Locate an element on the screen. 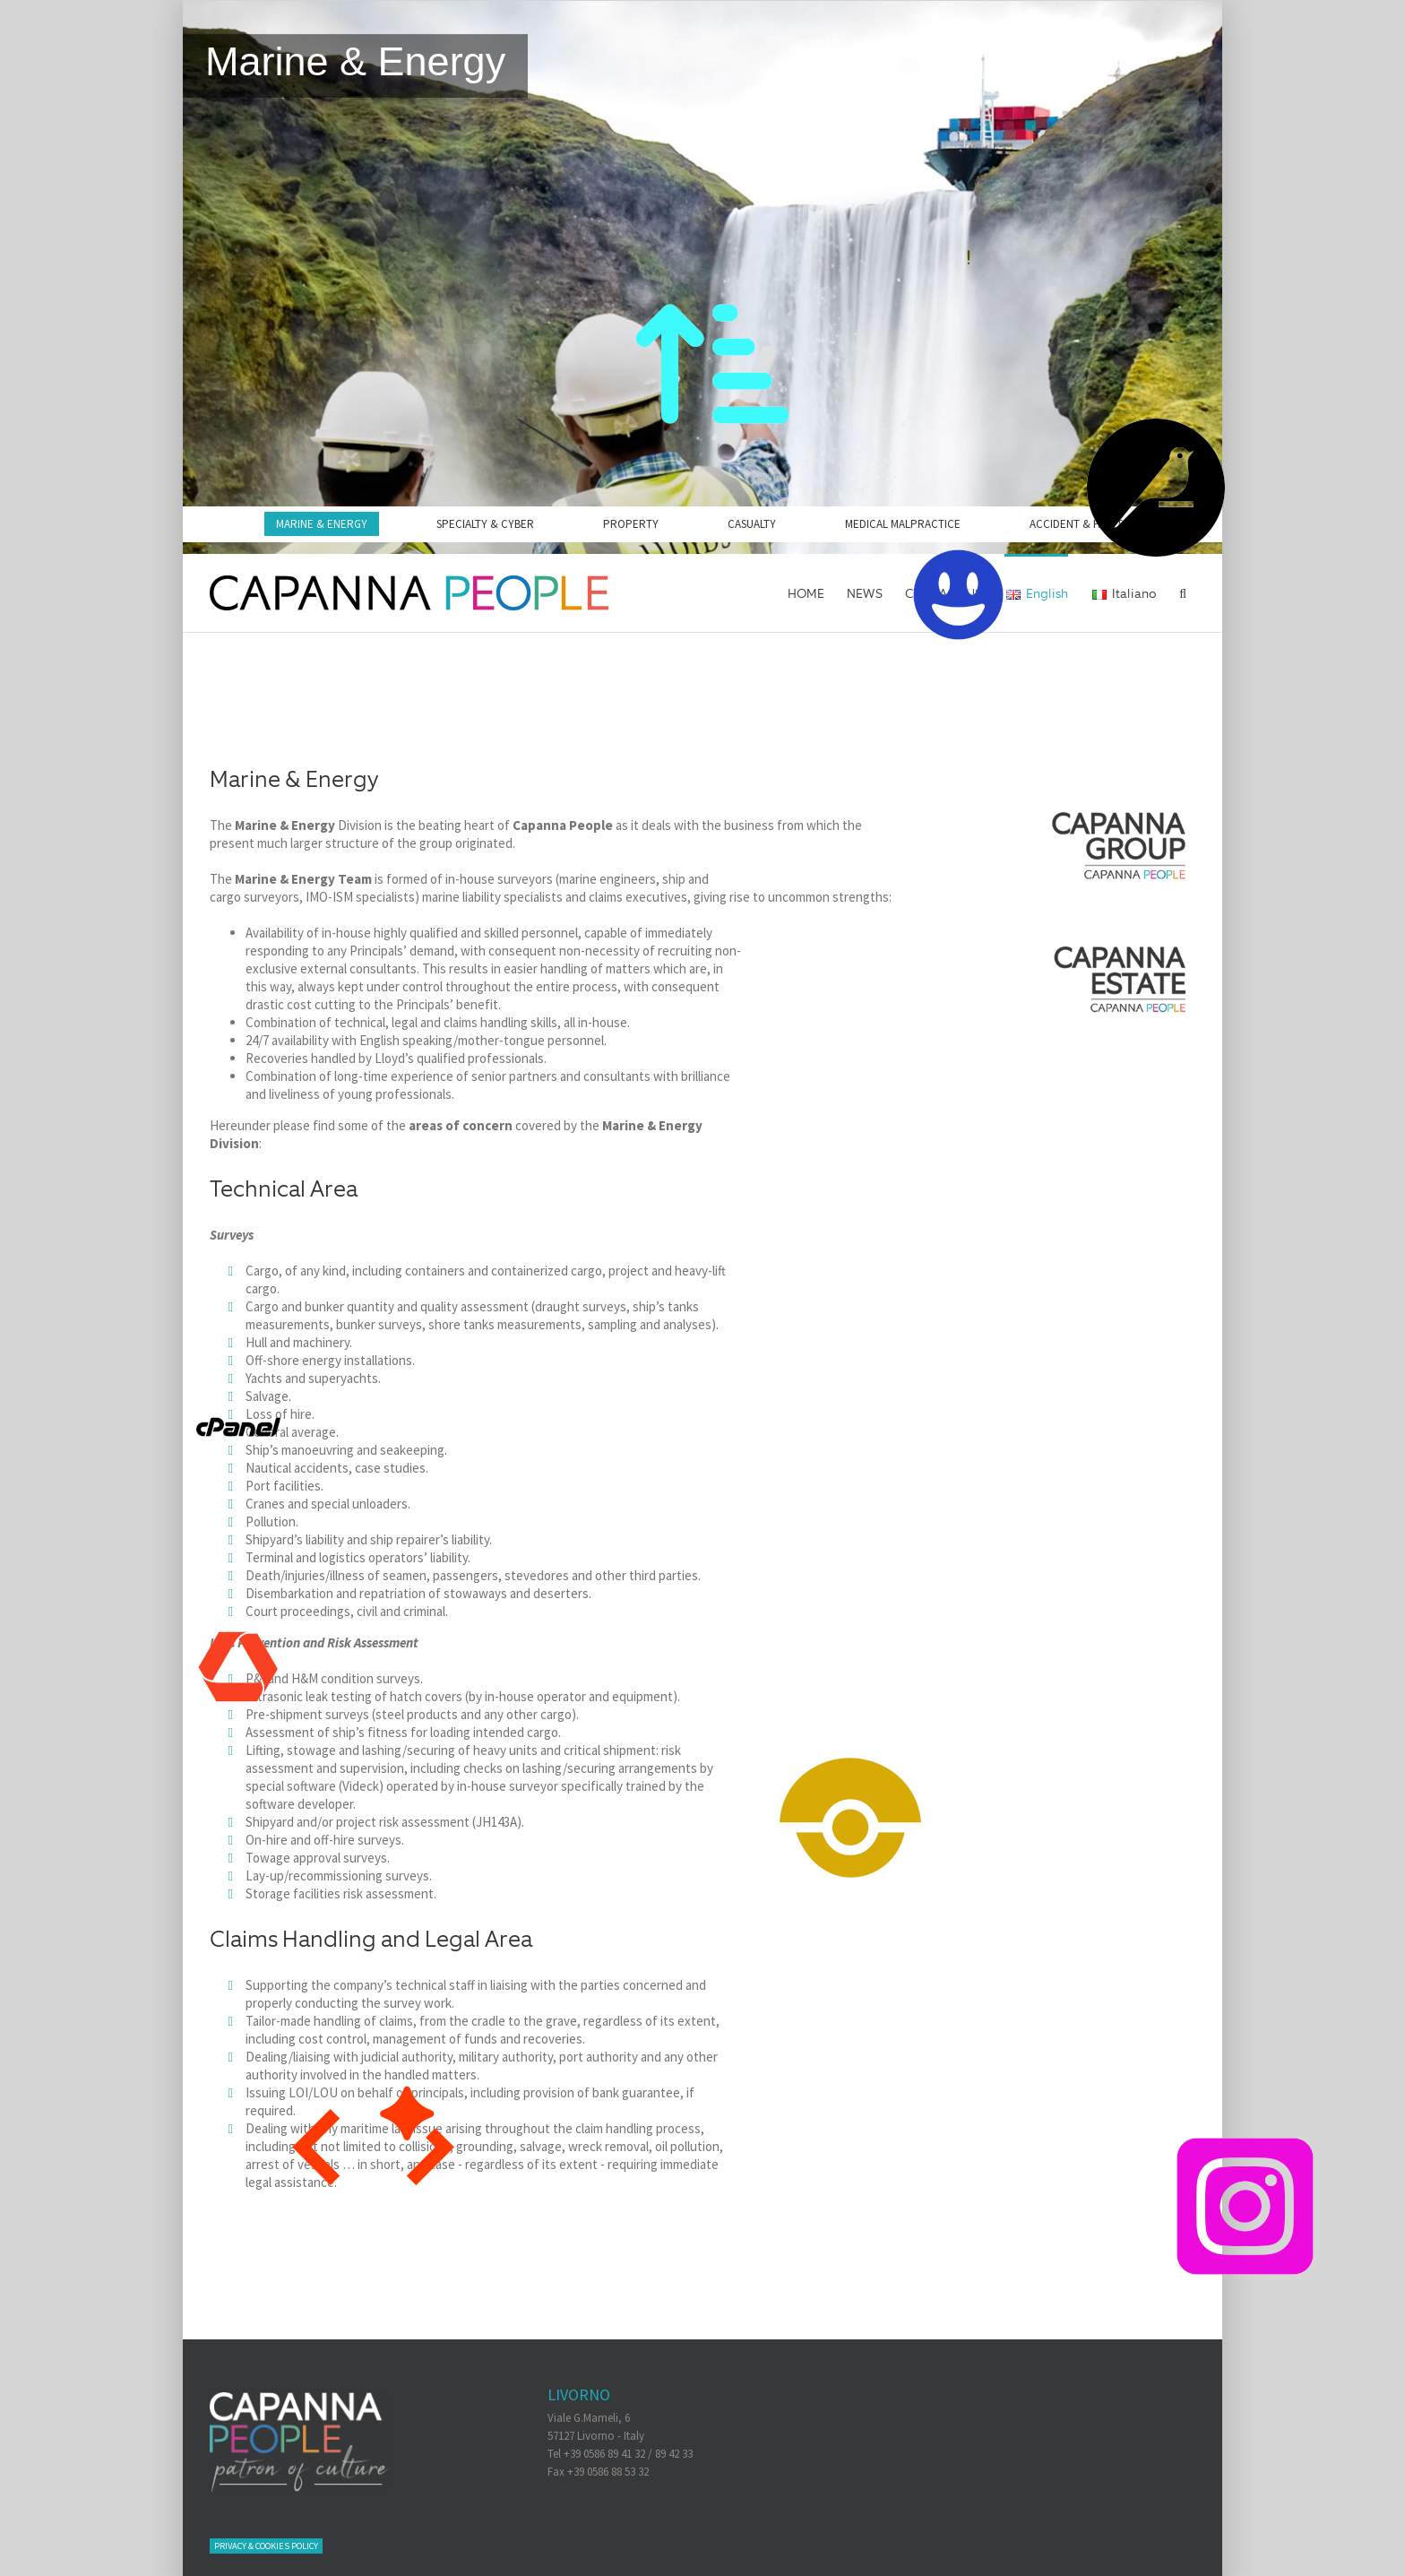 Image resolution: width=1405 pixels, height=2576 pixels. open Instagram app is located at coordinates (1245, 2206).